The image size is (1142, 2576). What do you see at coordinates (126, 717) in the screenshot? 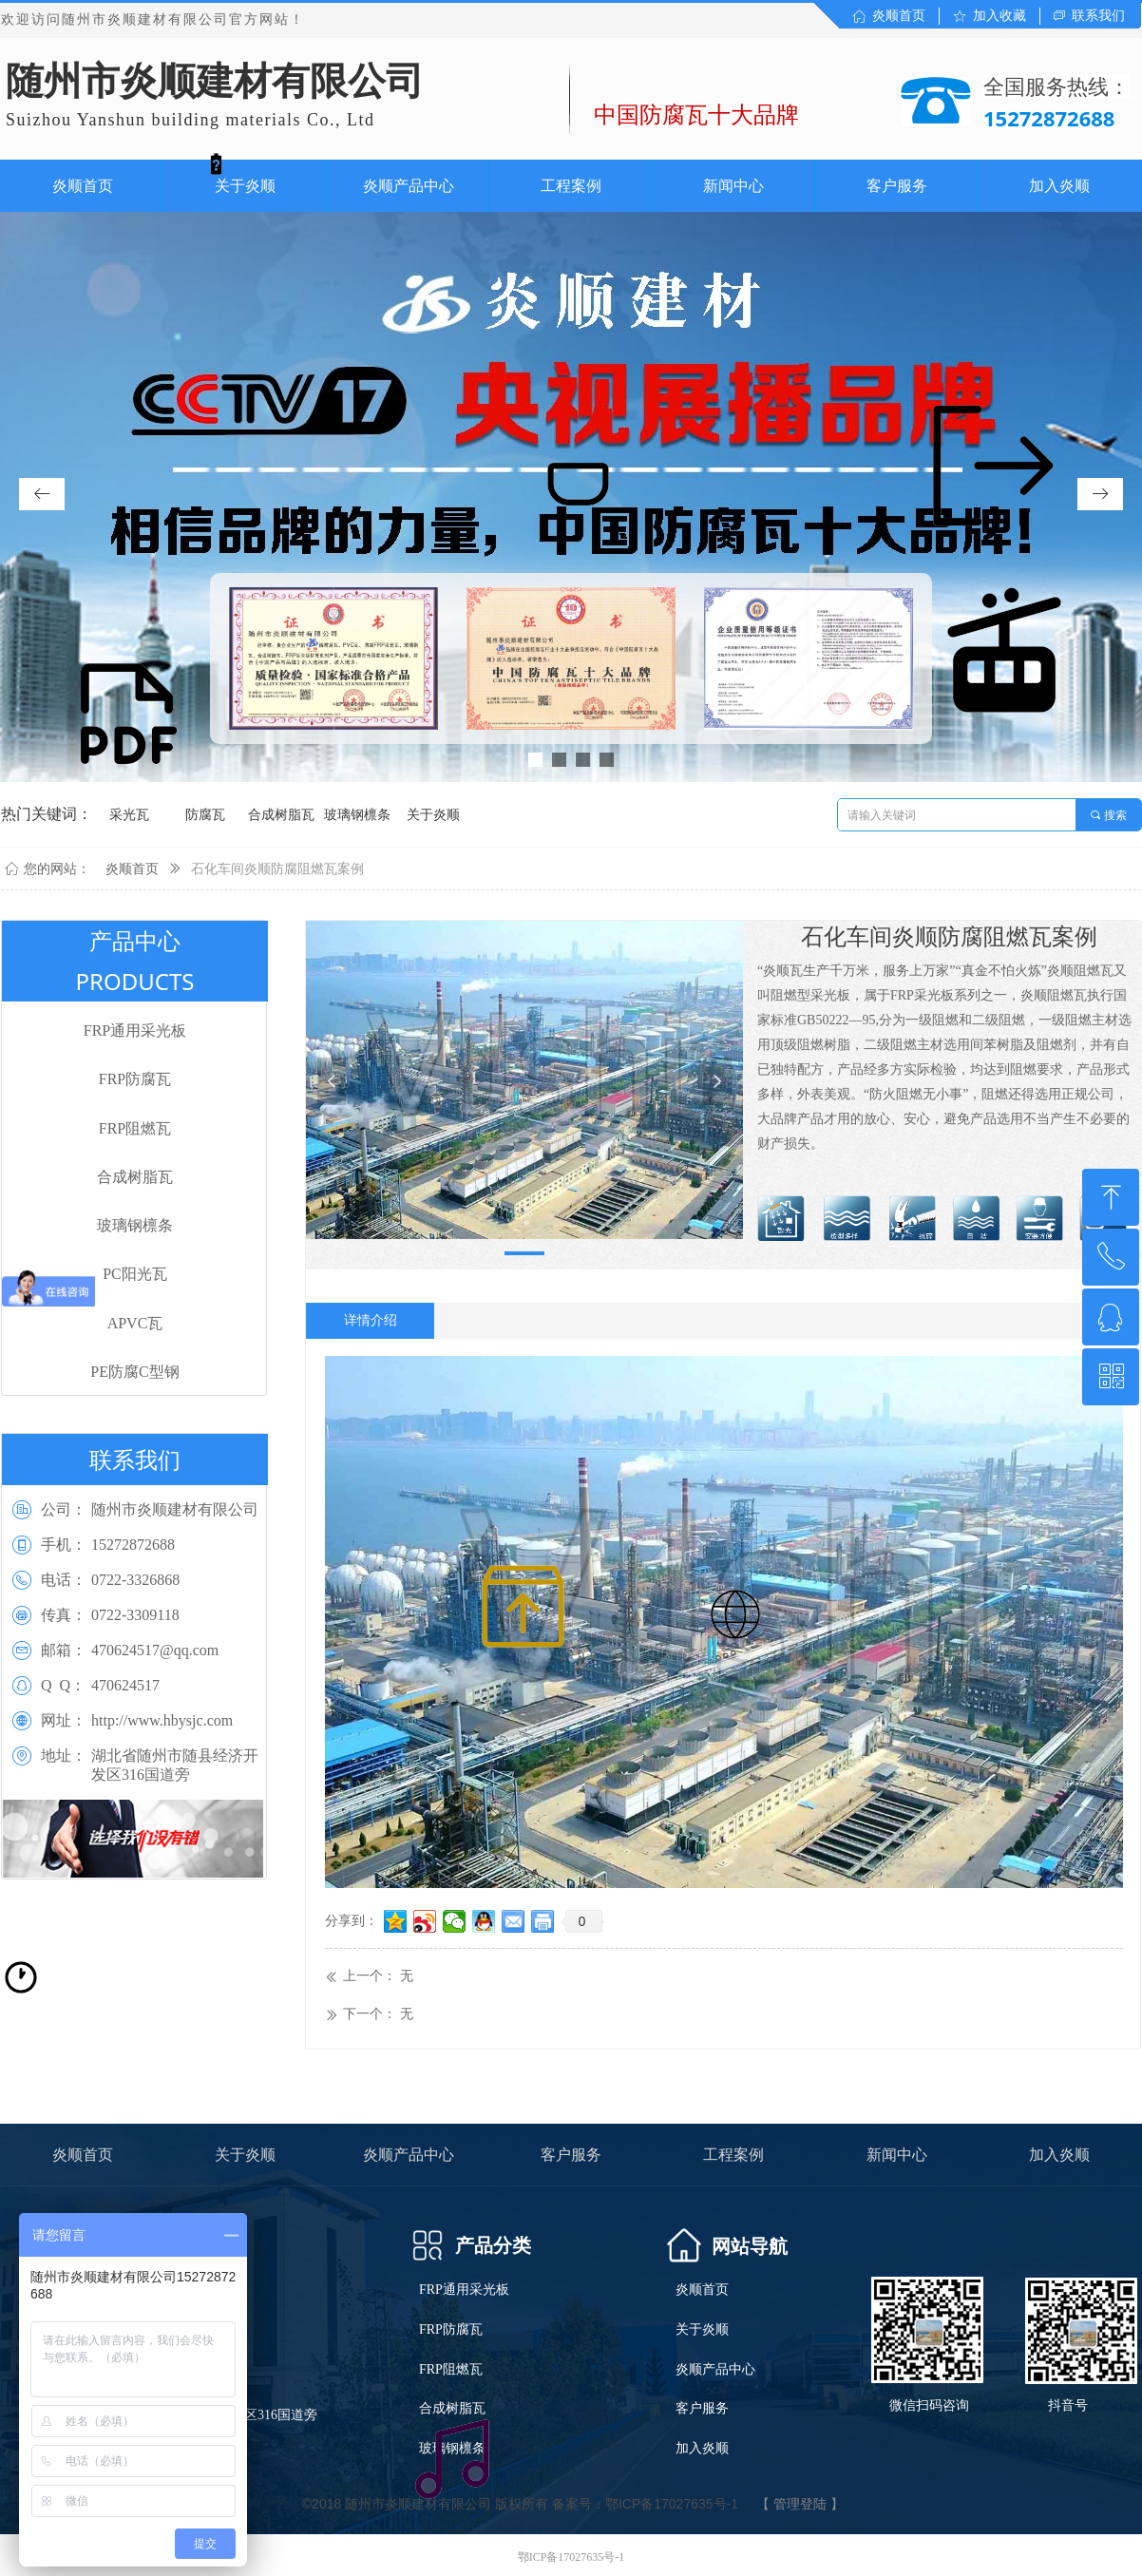
I see `view or open a PDF document` at bounding box center [126, 717].